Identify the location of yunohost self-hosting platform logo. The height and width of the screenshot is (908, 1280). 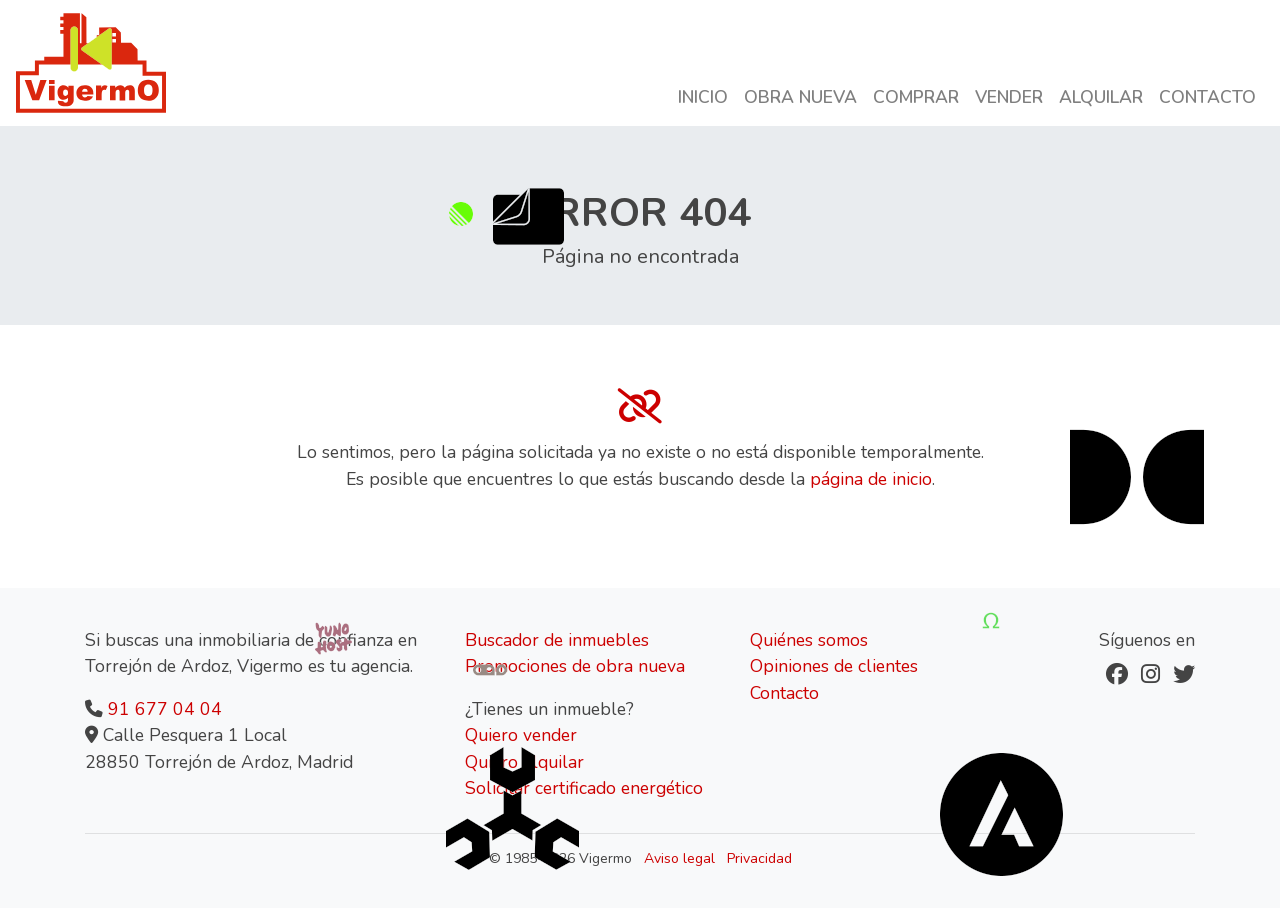
(333, 638).